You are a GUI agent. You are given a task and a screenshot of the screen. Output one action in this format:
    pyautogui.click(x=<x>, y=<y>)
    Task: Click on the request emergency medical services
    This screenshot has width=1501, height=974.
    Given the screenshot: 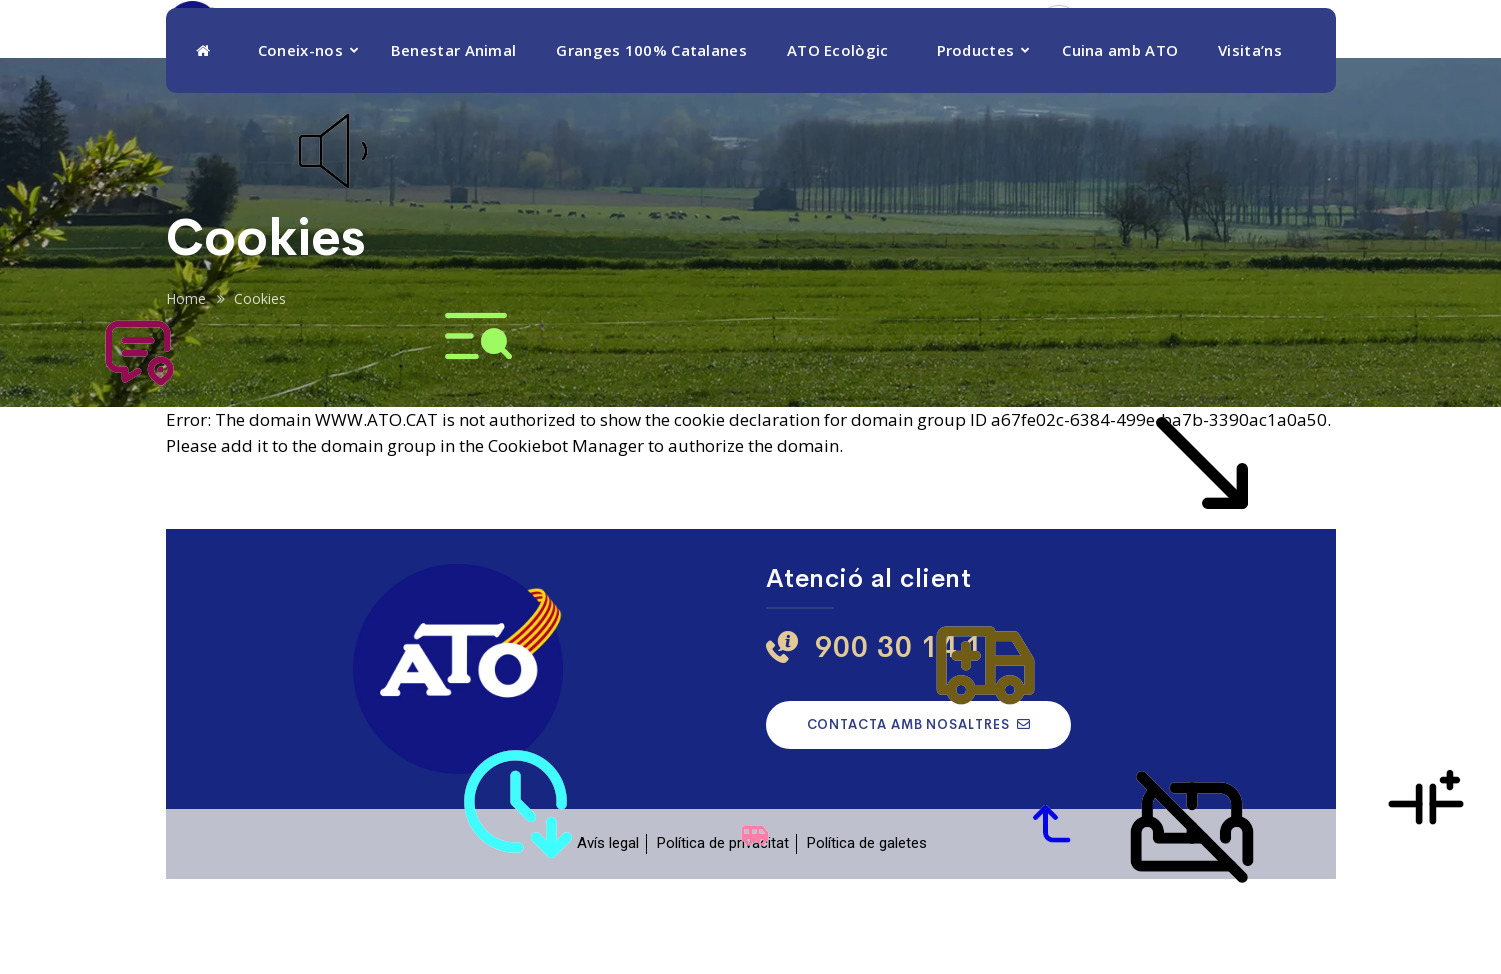 What is the action you would take?
    pyautogui.click(x=985, y=665)
    